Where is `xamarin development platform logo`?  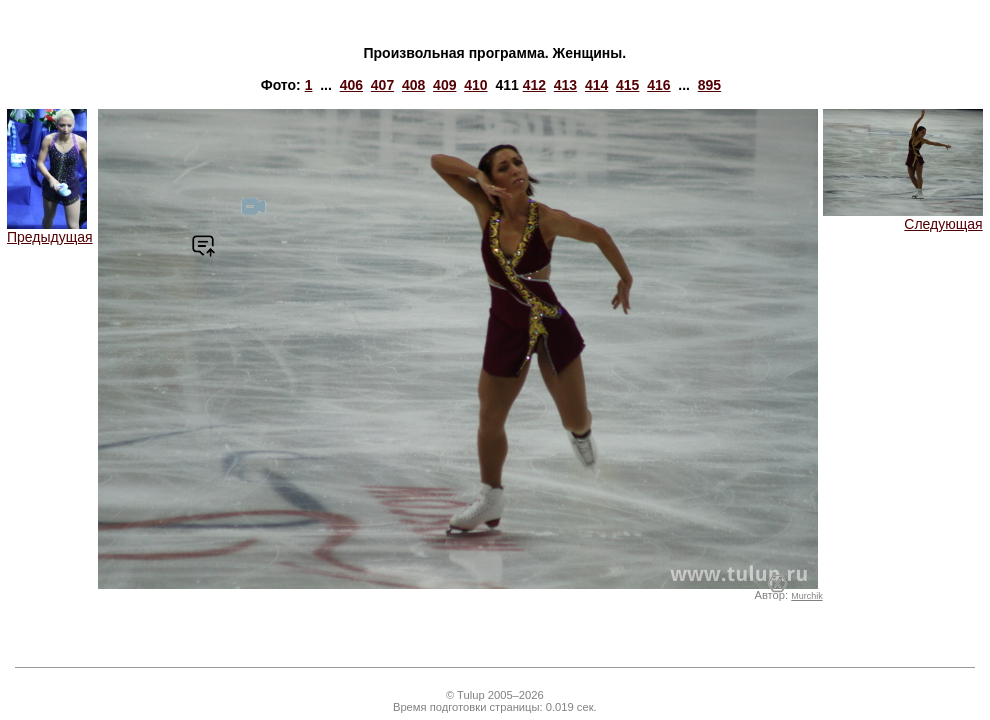
xamarin development platform logo is located at coordinates (777, 583).